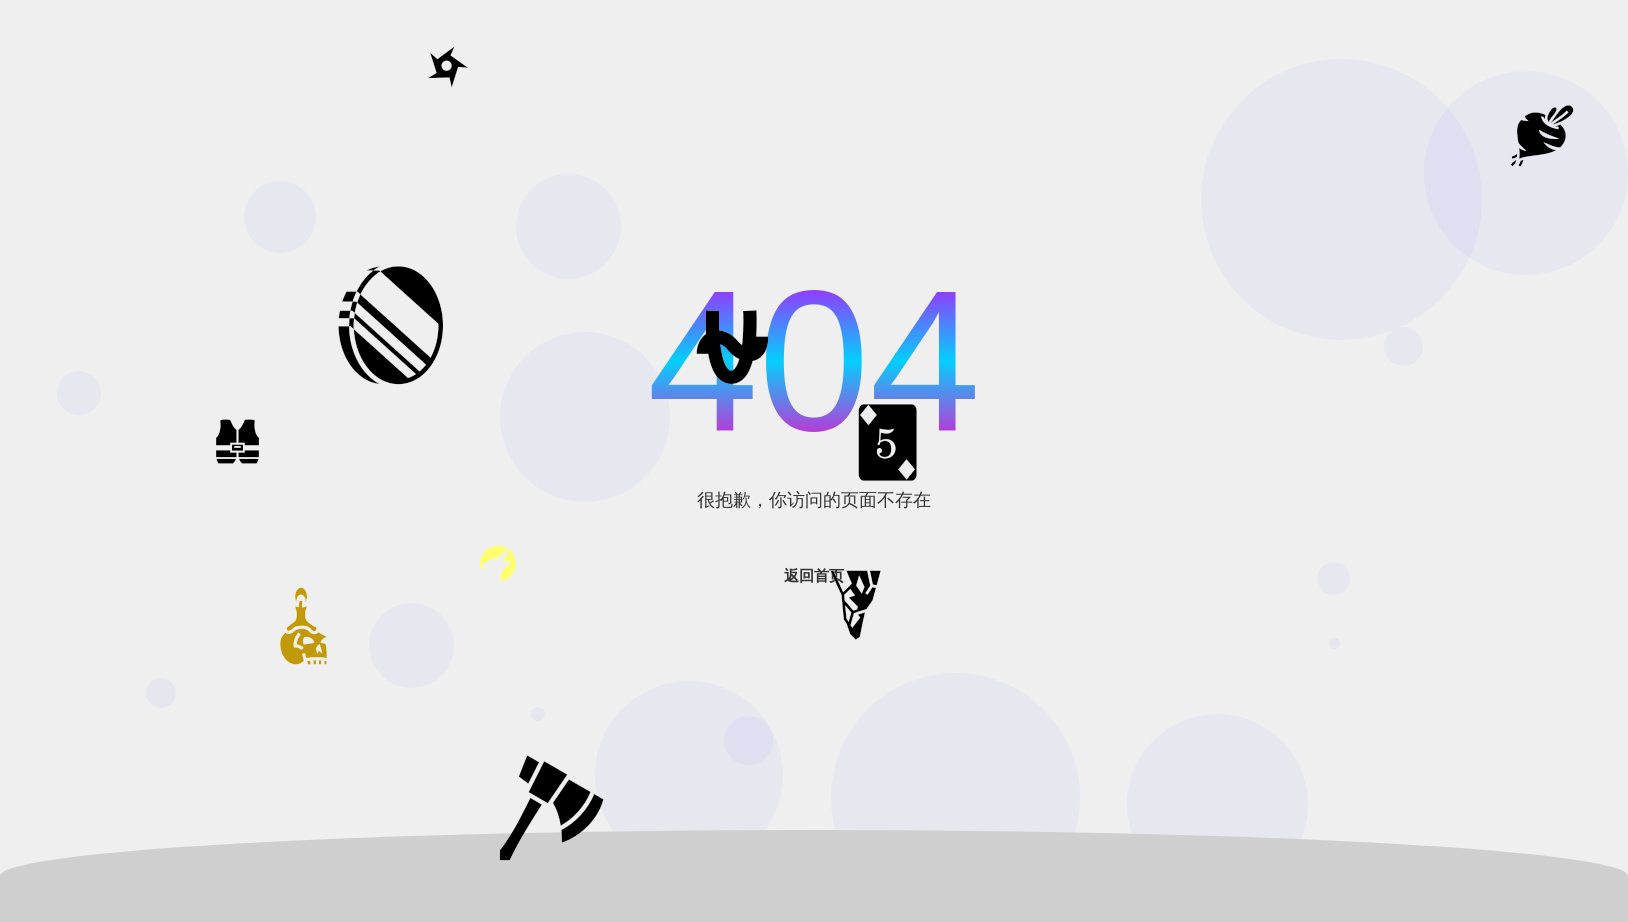 Image resolution: width=1628 pixels, height=922 pixels. I want to click on activate spin attack or special ability, so click(448, 67).